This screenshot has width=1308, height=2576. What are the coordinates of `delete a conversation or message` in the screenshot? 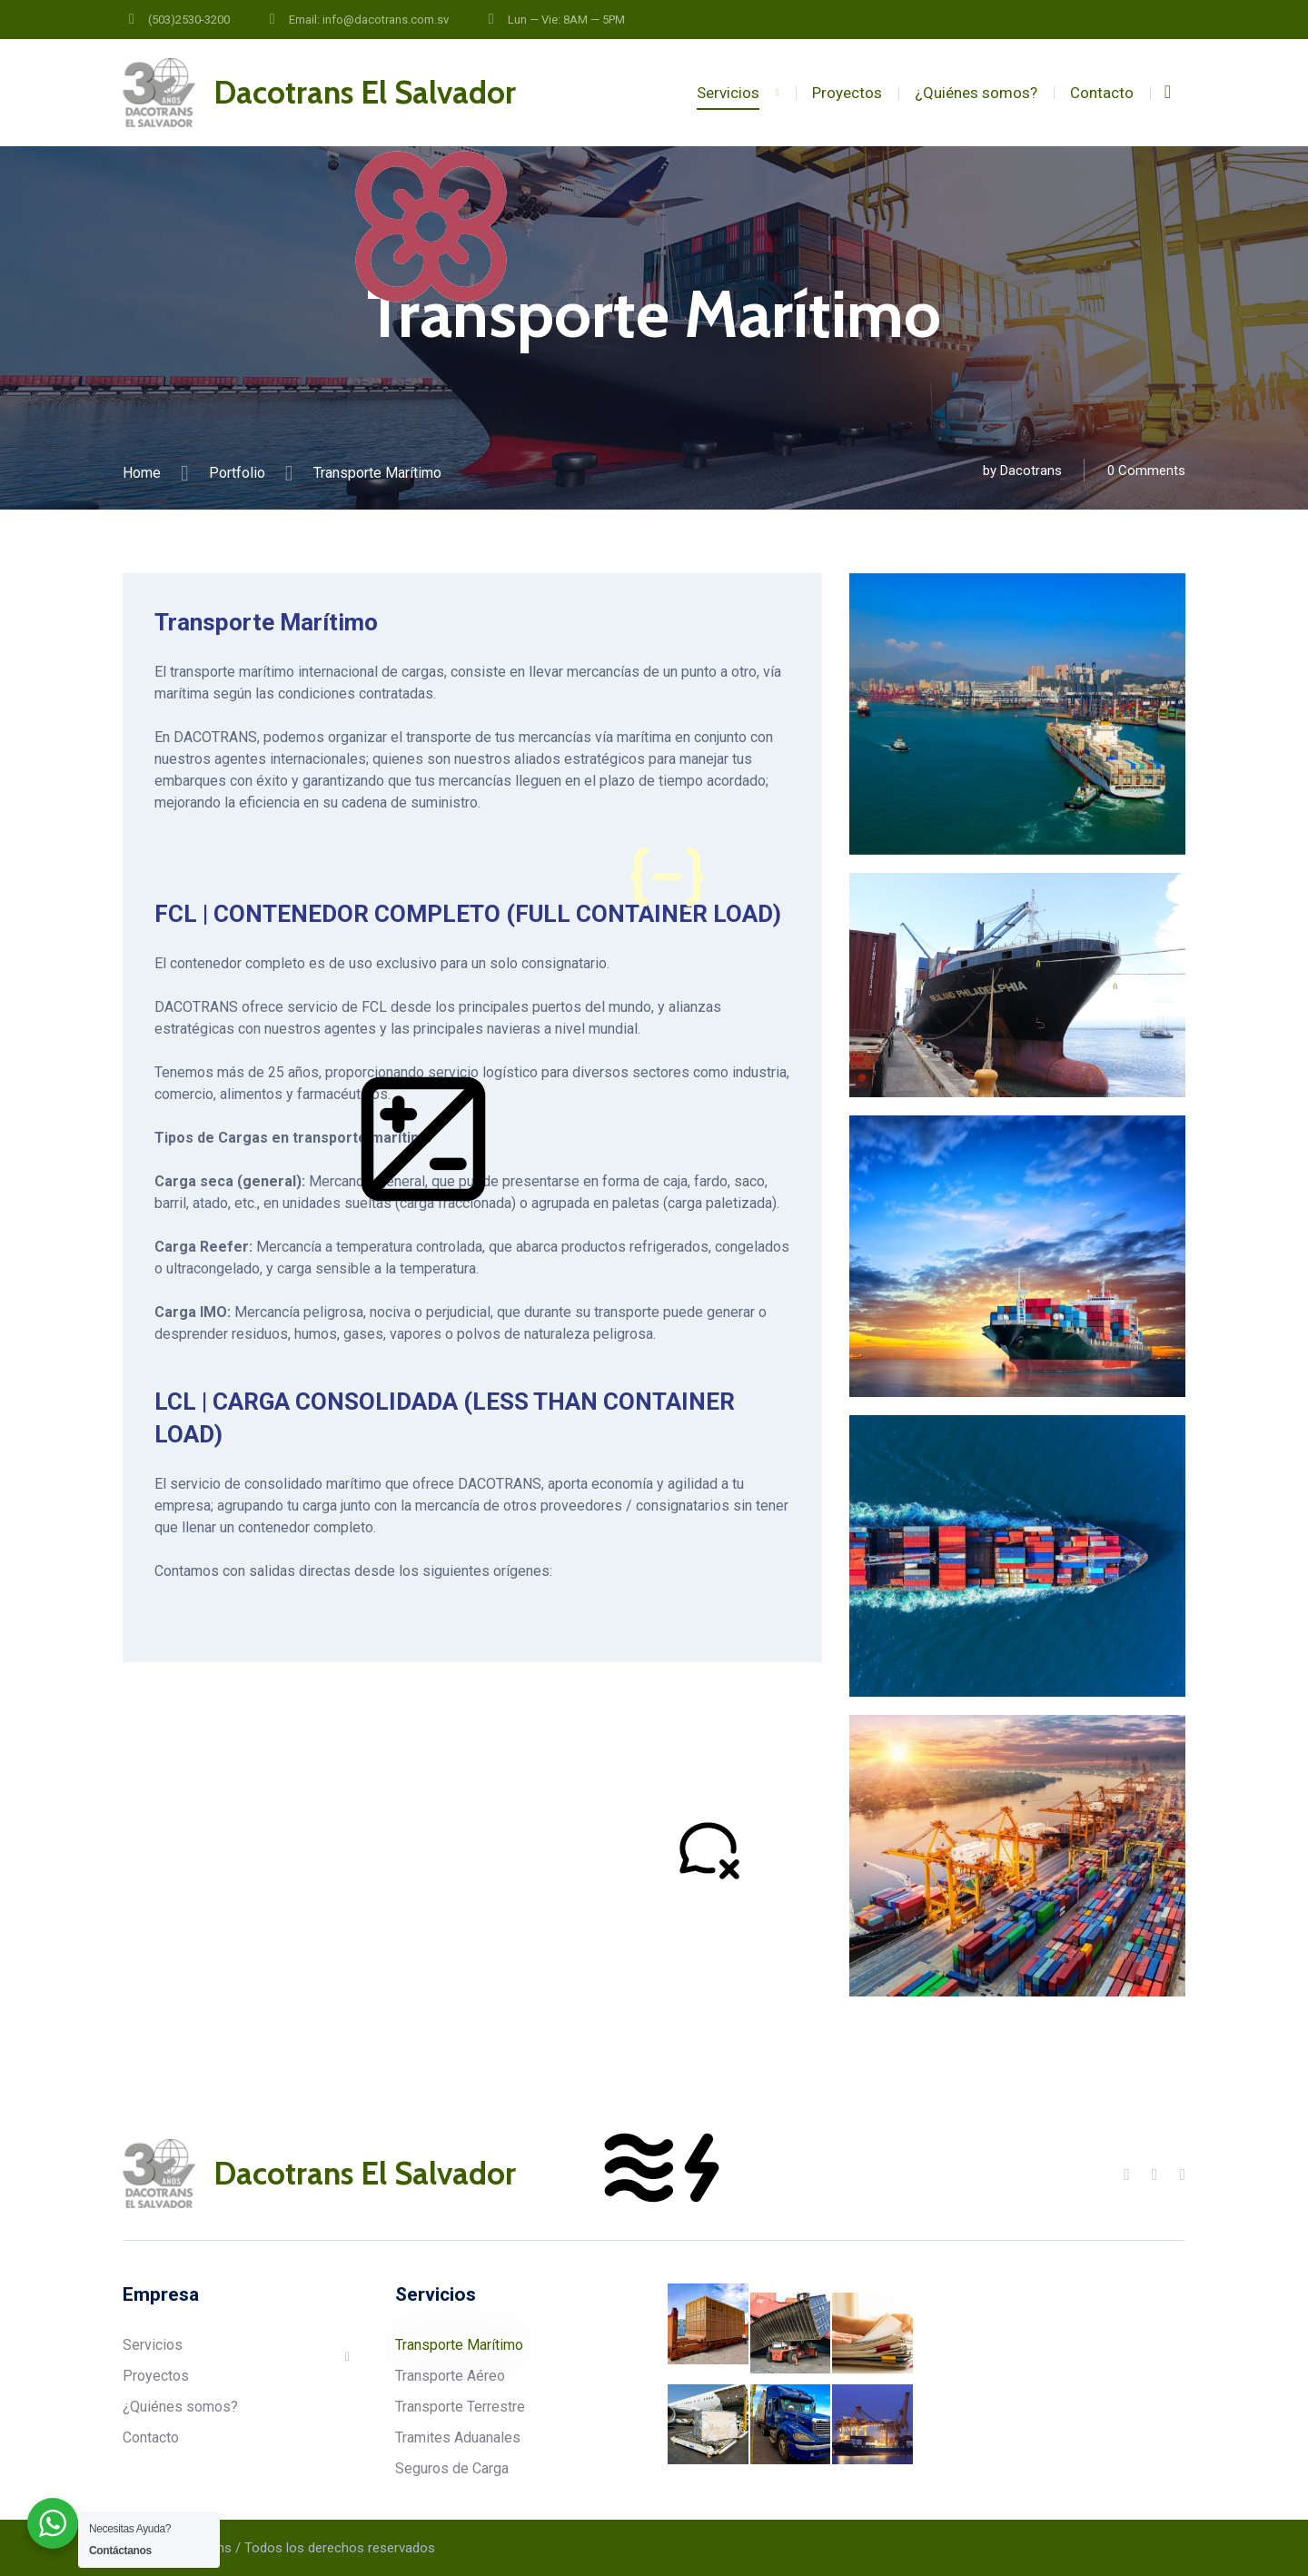 It's located at (708, 1848).